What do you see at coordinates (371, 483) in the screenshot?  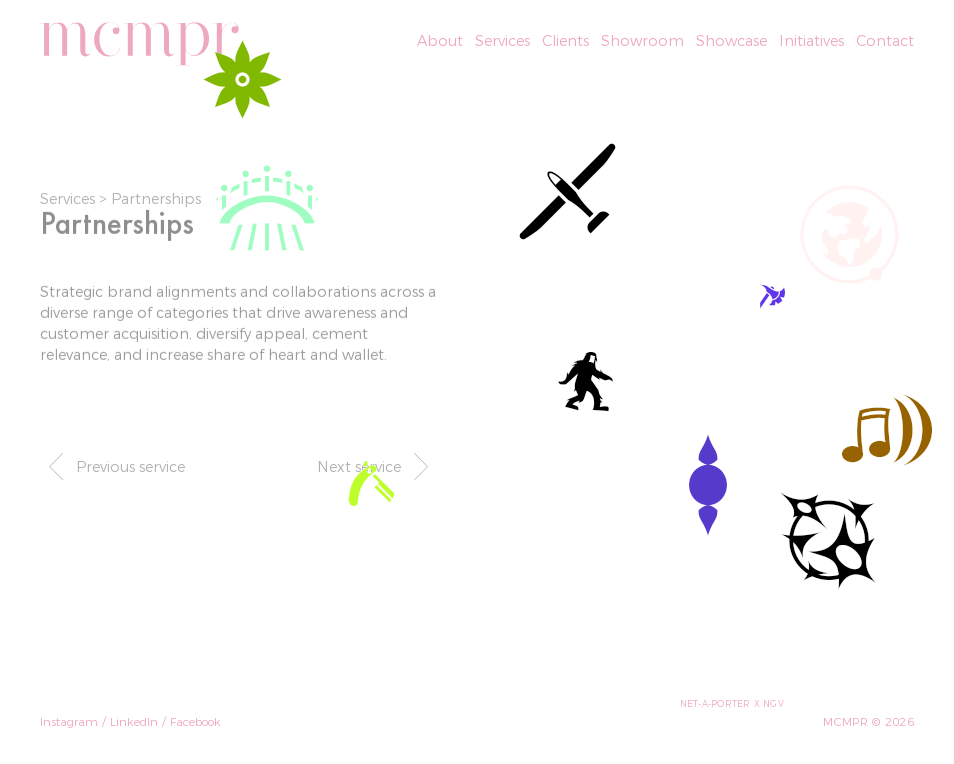 I see `grooming or personal care tools` at bounding box center [371, 483].